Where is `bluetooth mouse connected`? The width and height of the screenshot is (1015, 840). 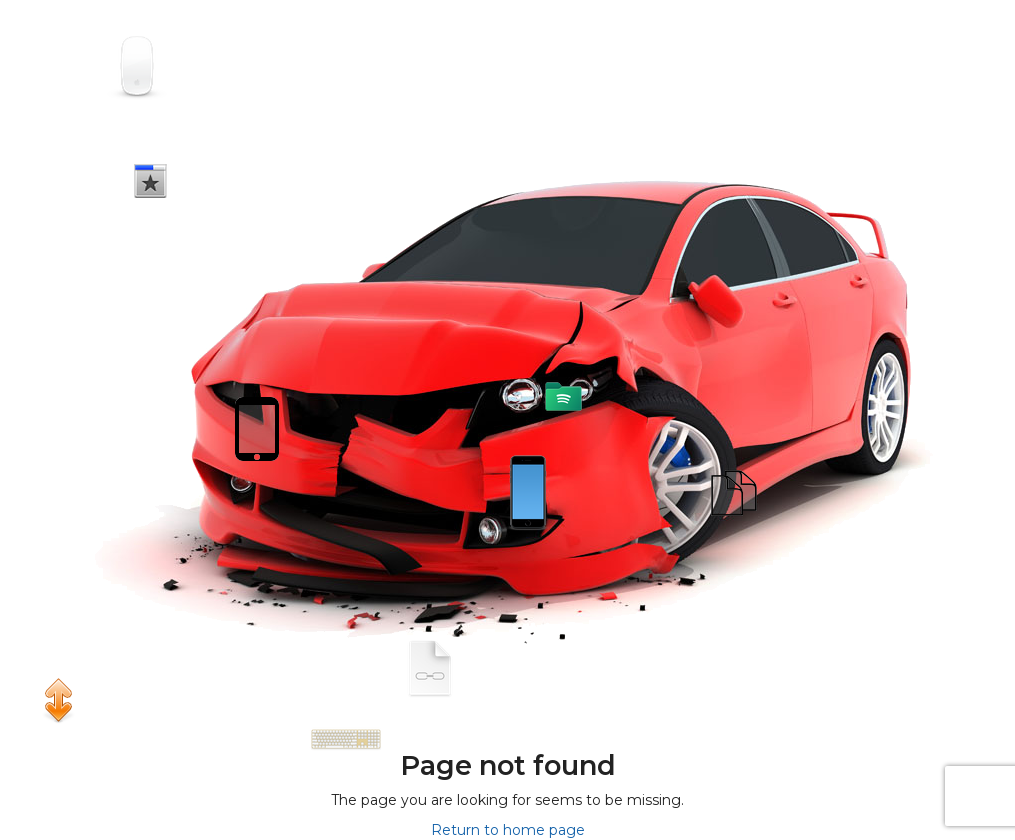
bluetooth mouse connected is located at coordinates (137, 68).